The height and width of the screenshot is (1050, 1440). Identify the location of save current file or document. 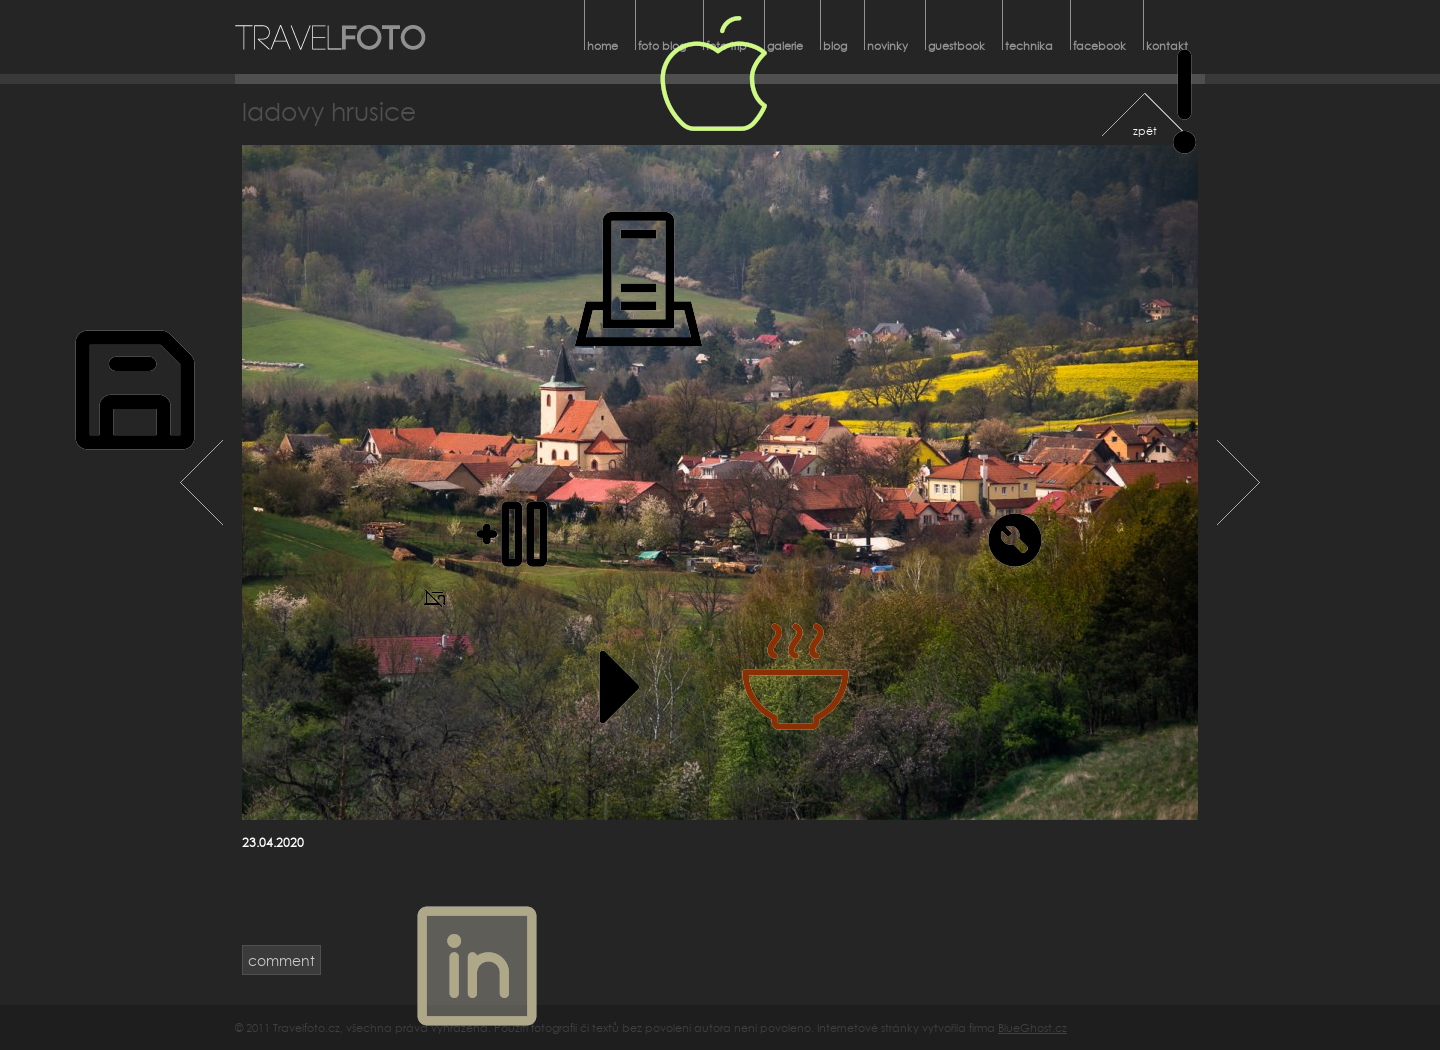
(135, 390).